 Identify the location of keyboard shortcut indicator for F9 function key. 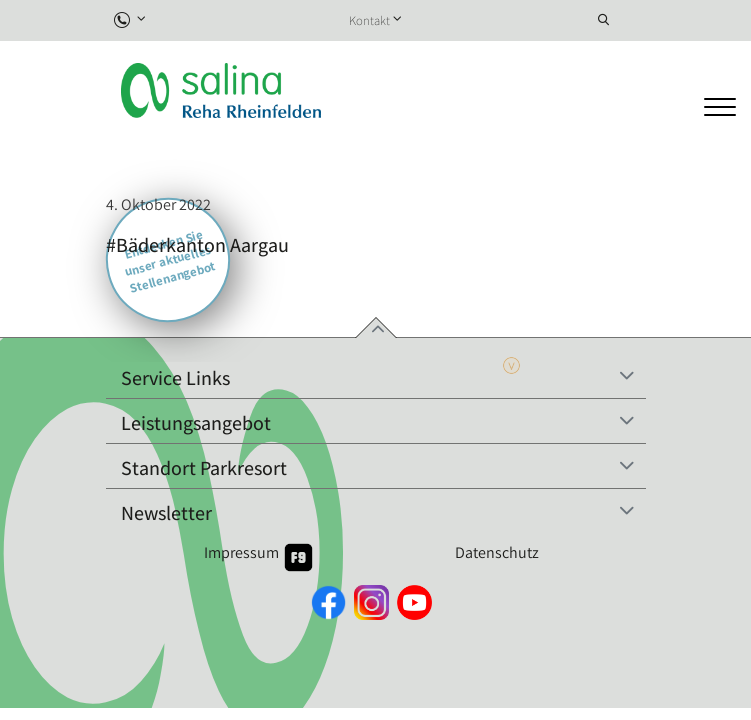
(298, 557).